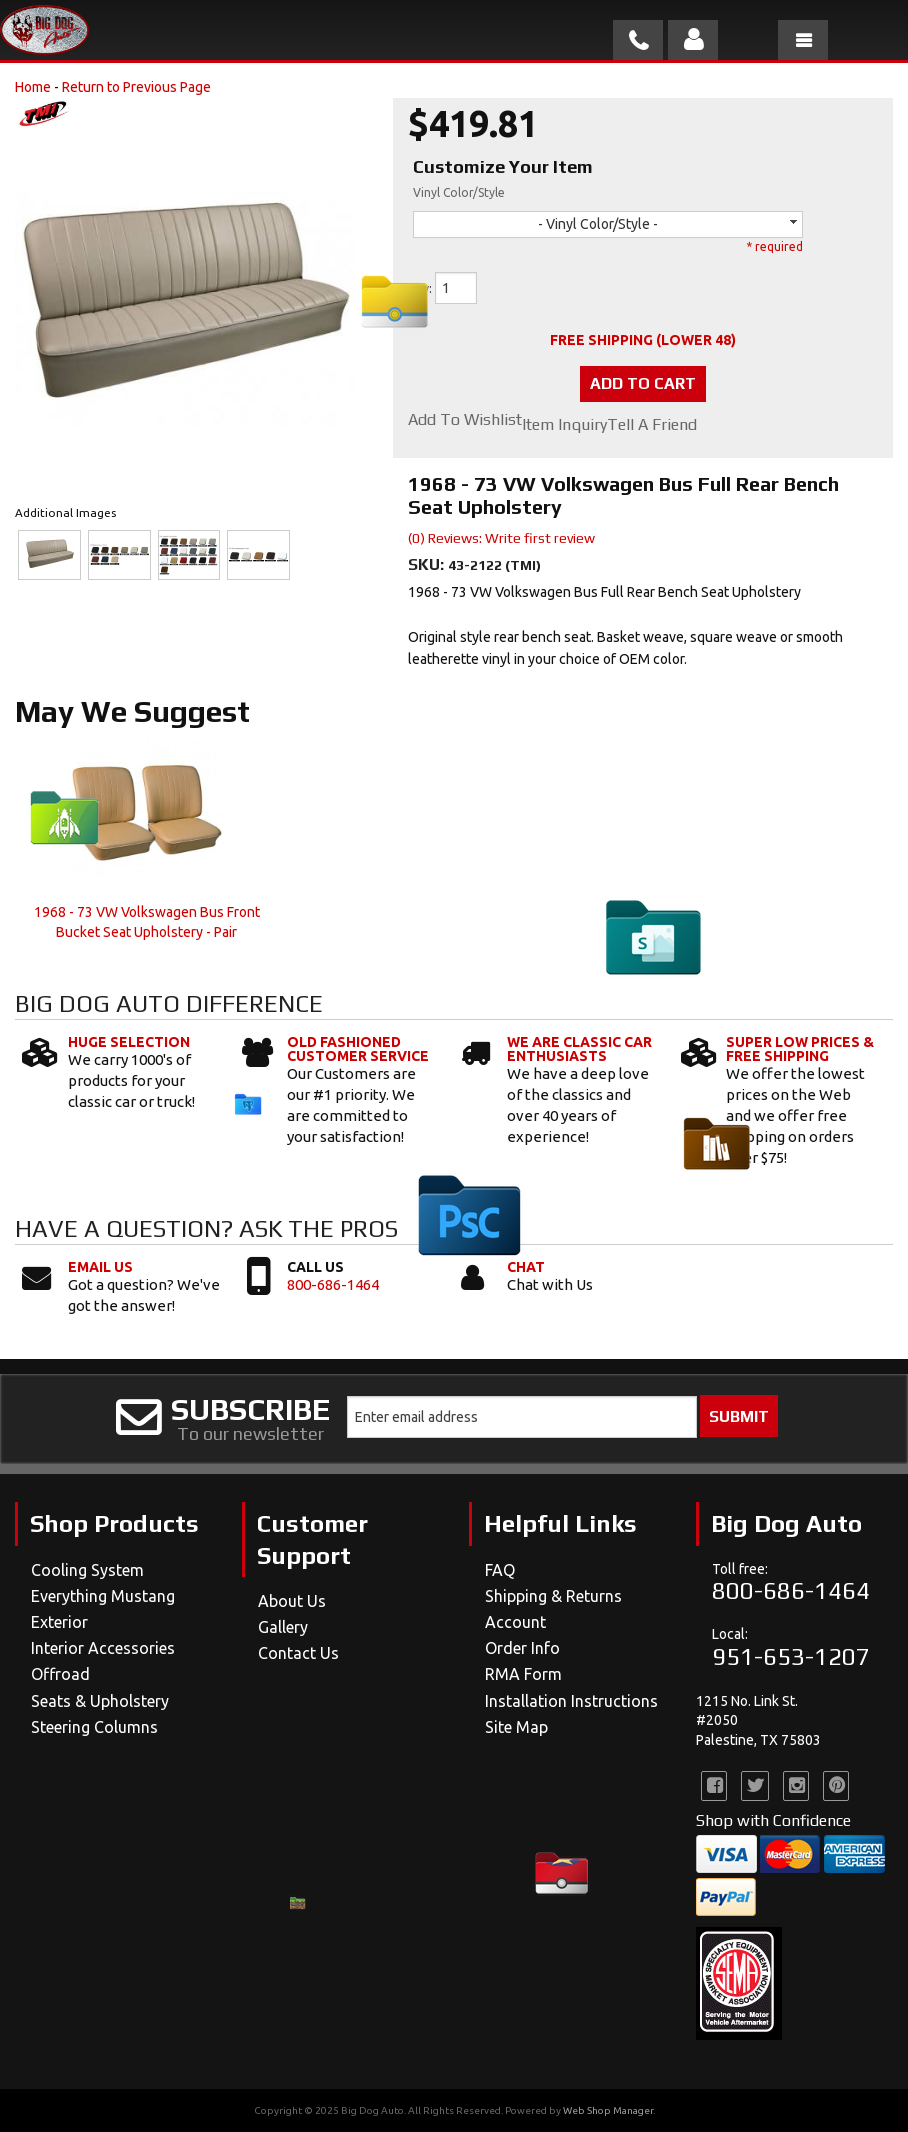 The height and width of the screenshot is (2132, 908). Describe the element at coordinates (561, 1874) in the screenshot. I see `open pokémon-themed folder` at that location.